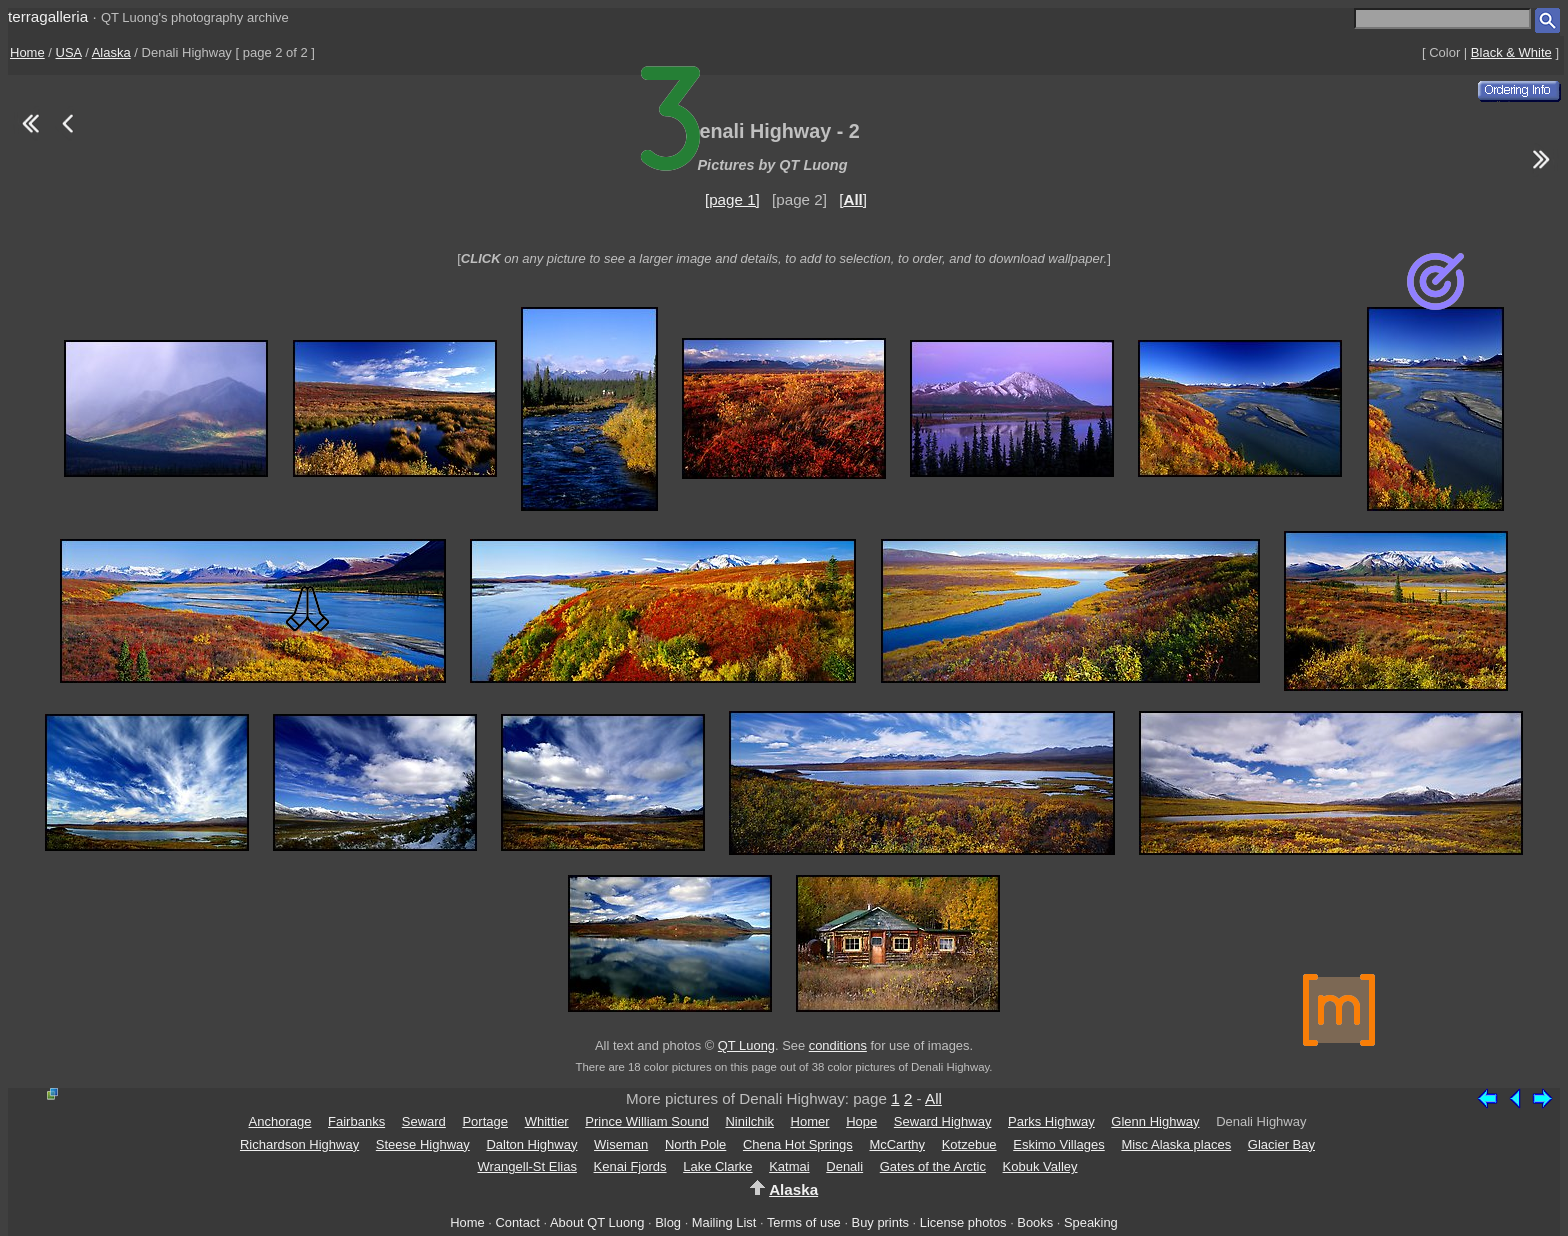  What do you see at coordinates (670, 118) in the screenshot?
I see `indicates step three in a multi-step process` at bounding box center [670, 118].